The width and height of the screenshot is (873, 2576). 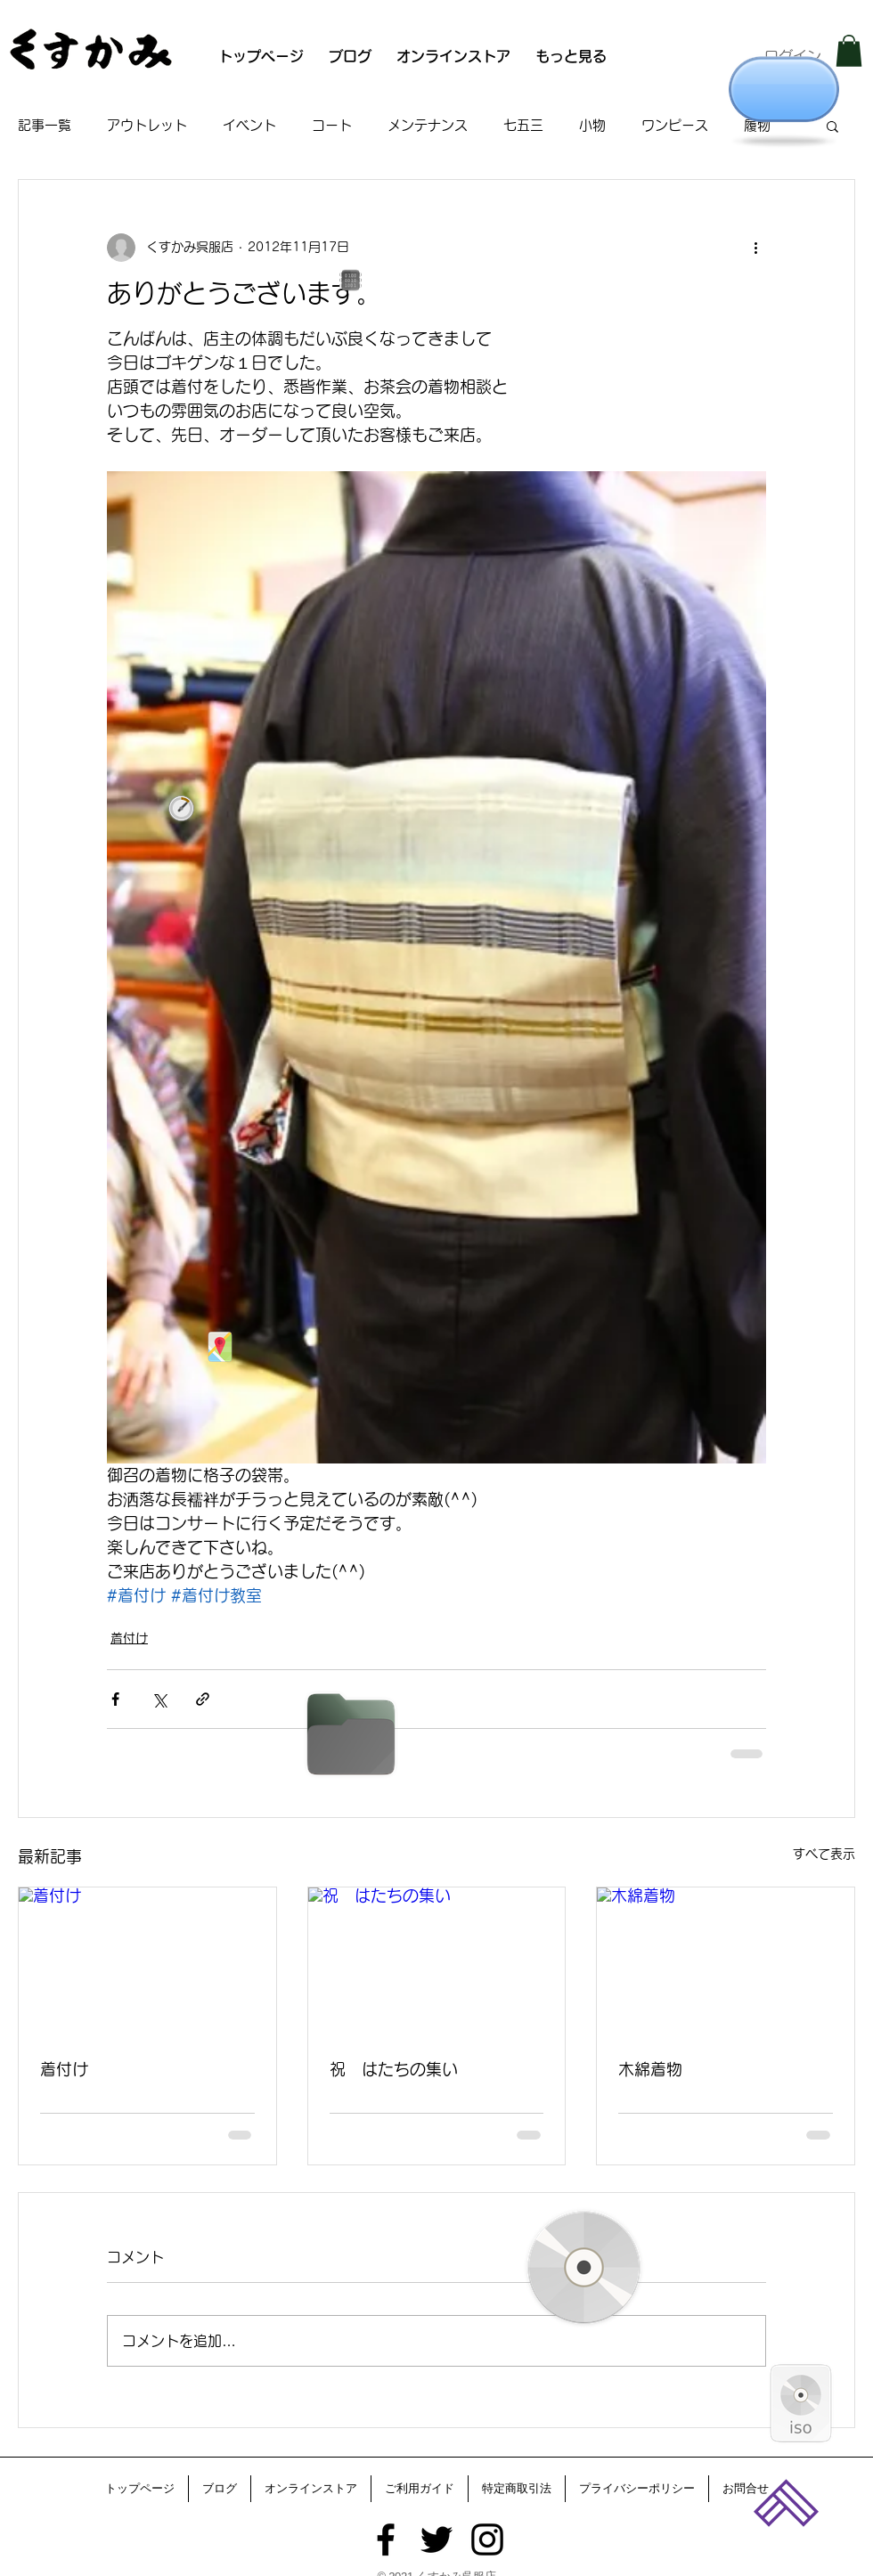 I want to click on add or manage labels for items, so click(x=784, y=94).